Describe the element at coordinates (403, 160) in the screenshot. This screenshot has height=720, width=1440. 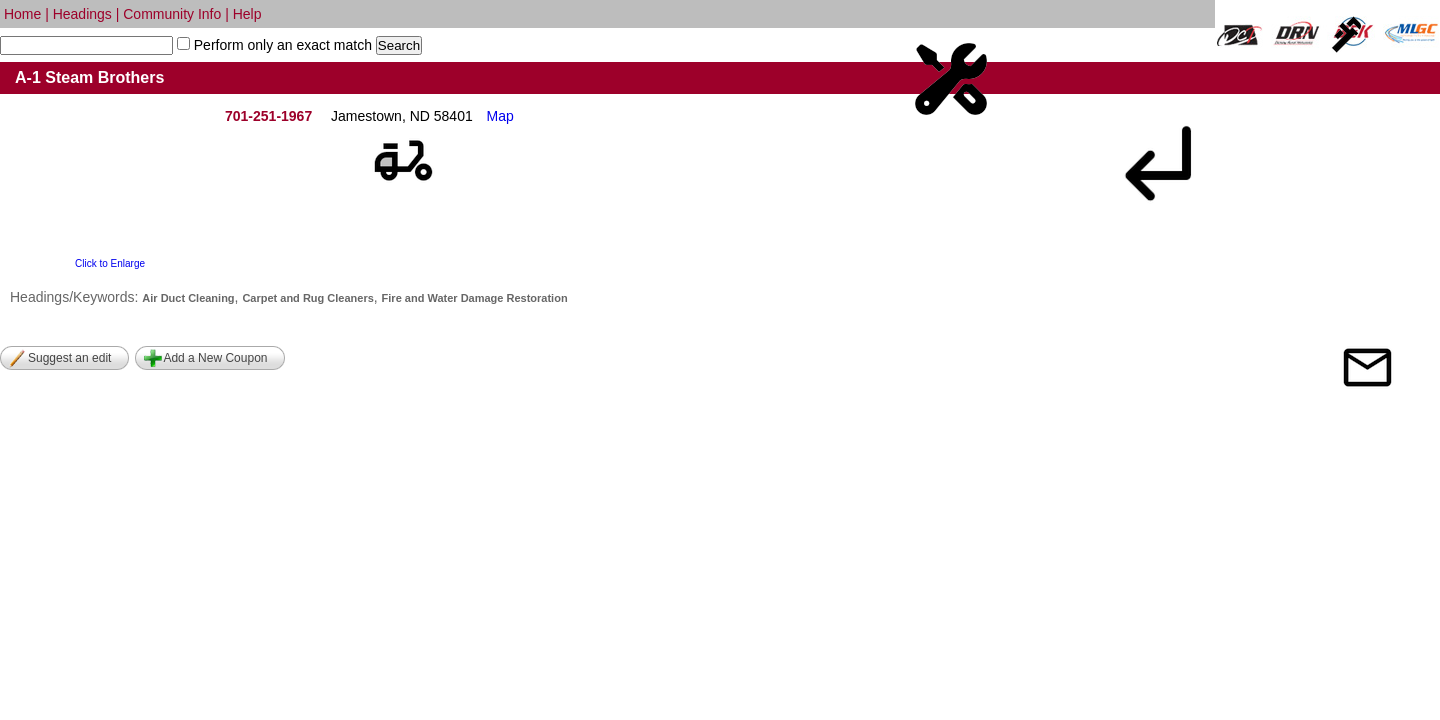
I see `select moped or scooter delivery option` at that location.